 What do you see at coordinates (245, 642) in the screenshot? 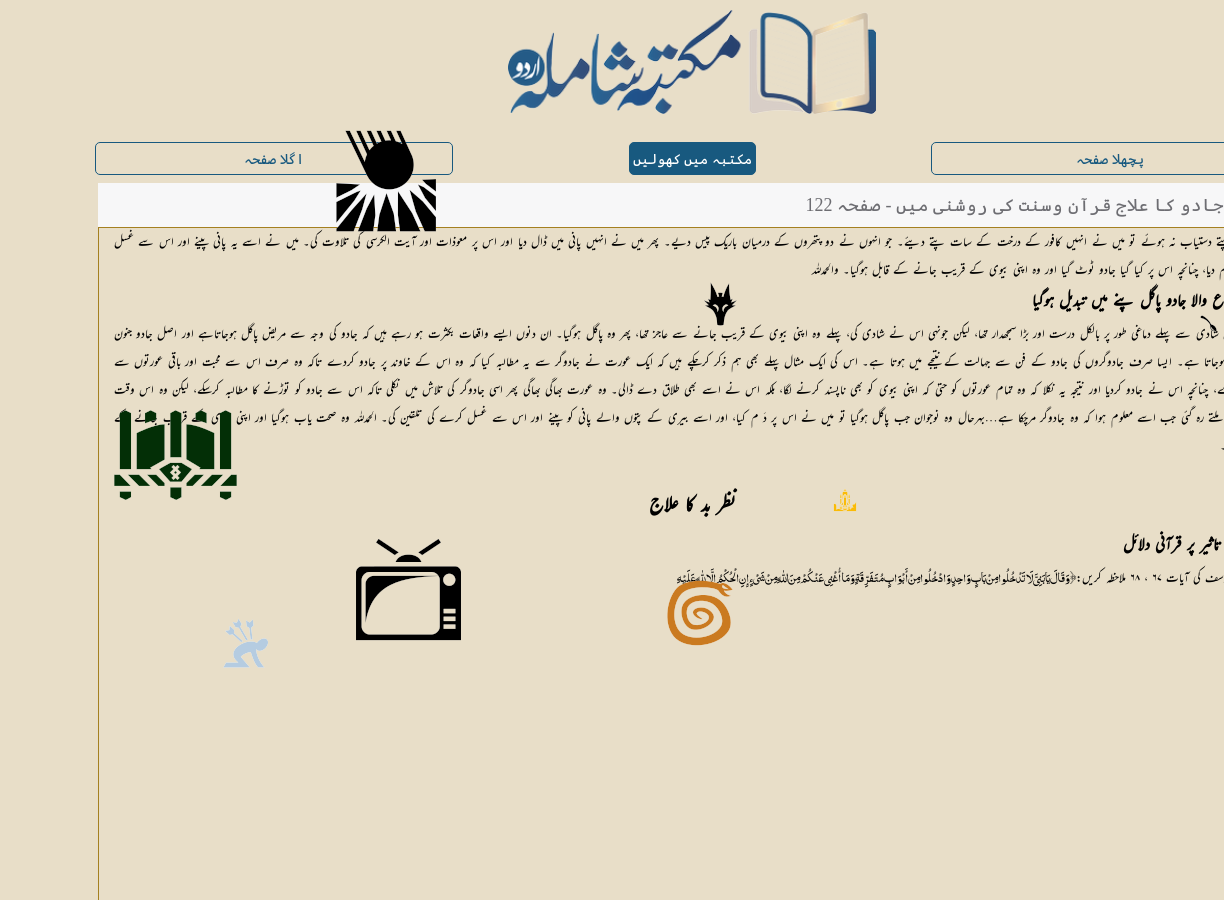
I see `indicates defeated enemy or fallen character` at bounding box center [245, 642].